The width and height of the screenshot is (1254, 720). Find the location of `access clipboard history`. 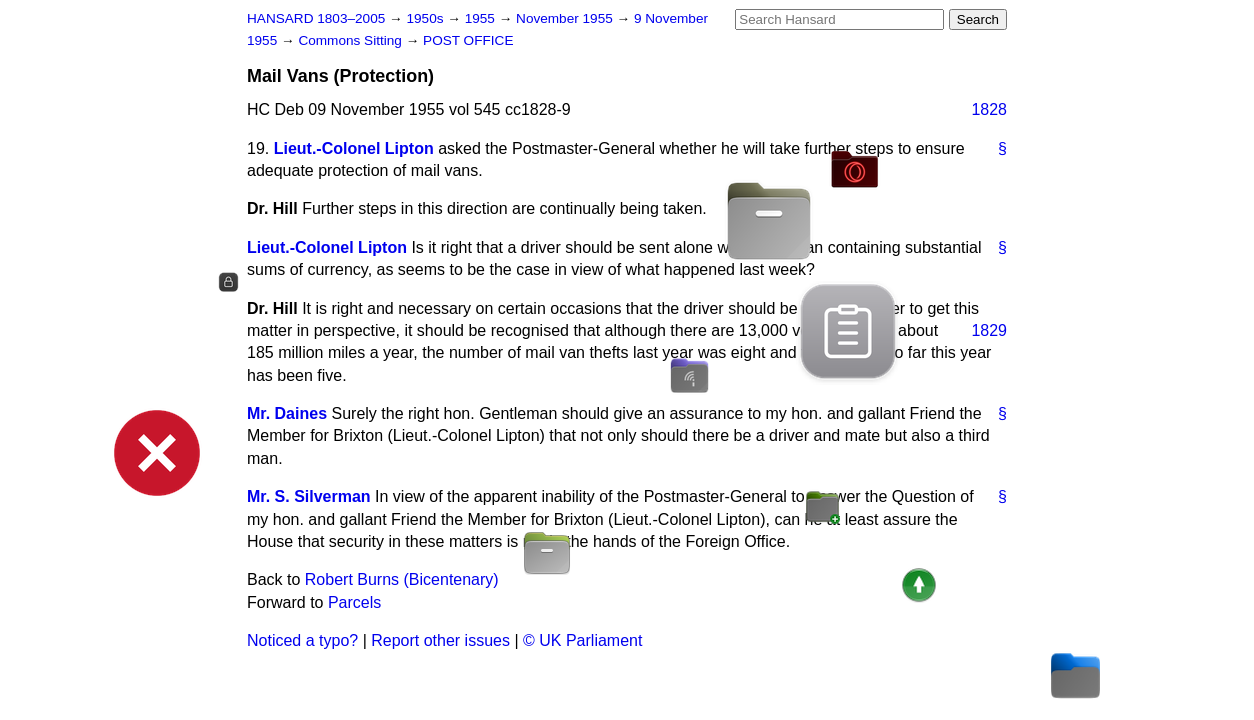

access clipboard history is located at coordinates (848, 333).